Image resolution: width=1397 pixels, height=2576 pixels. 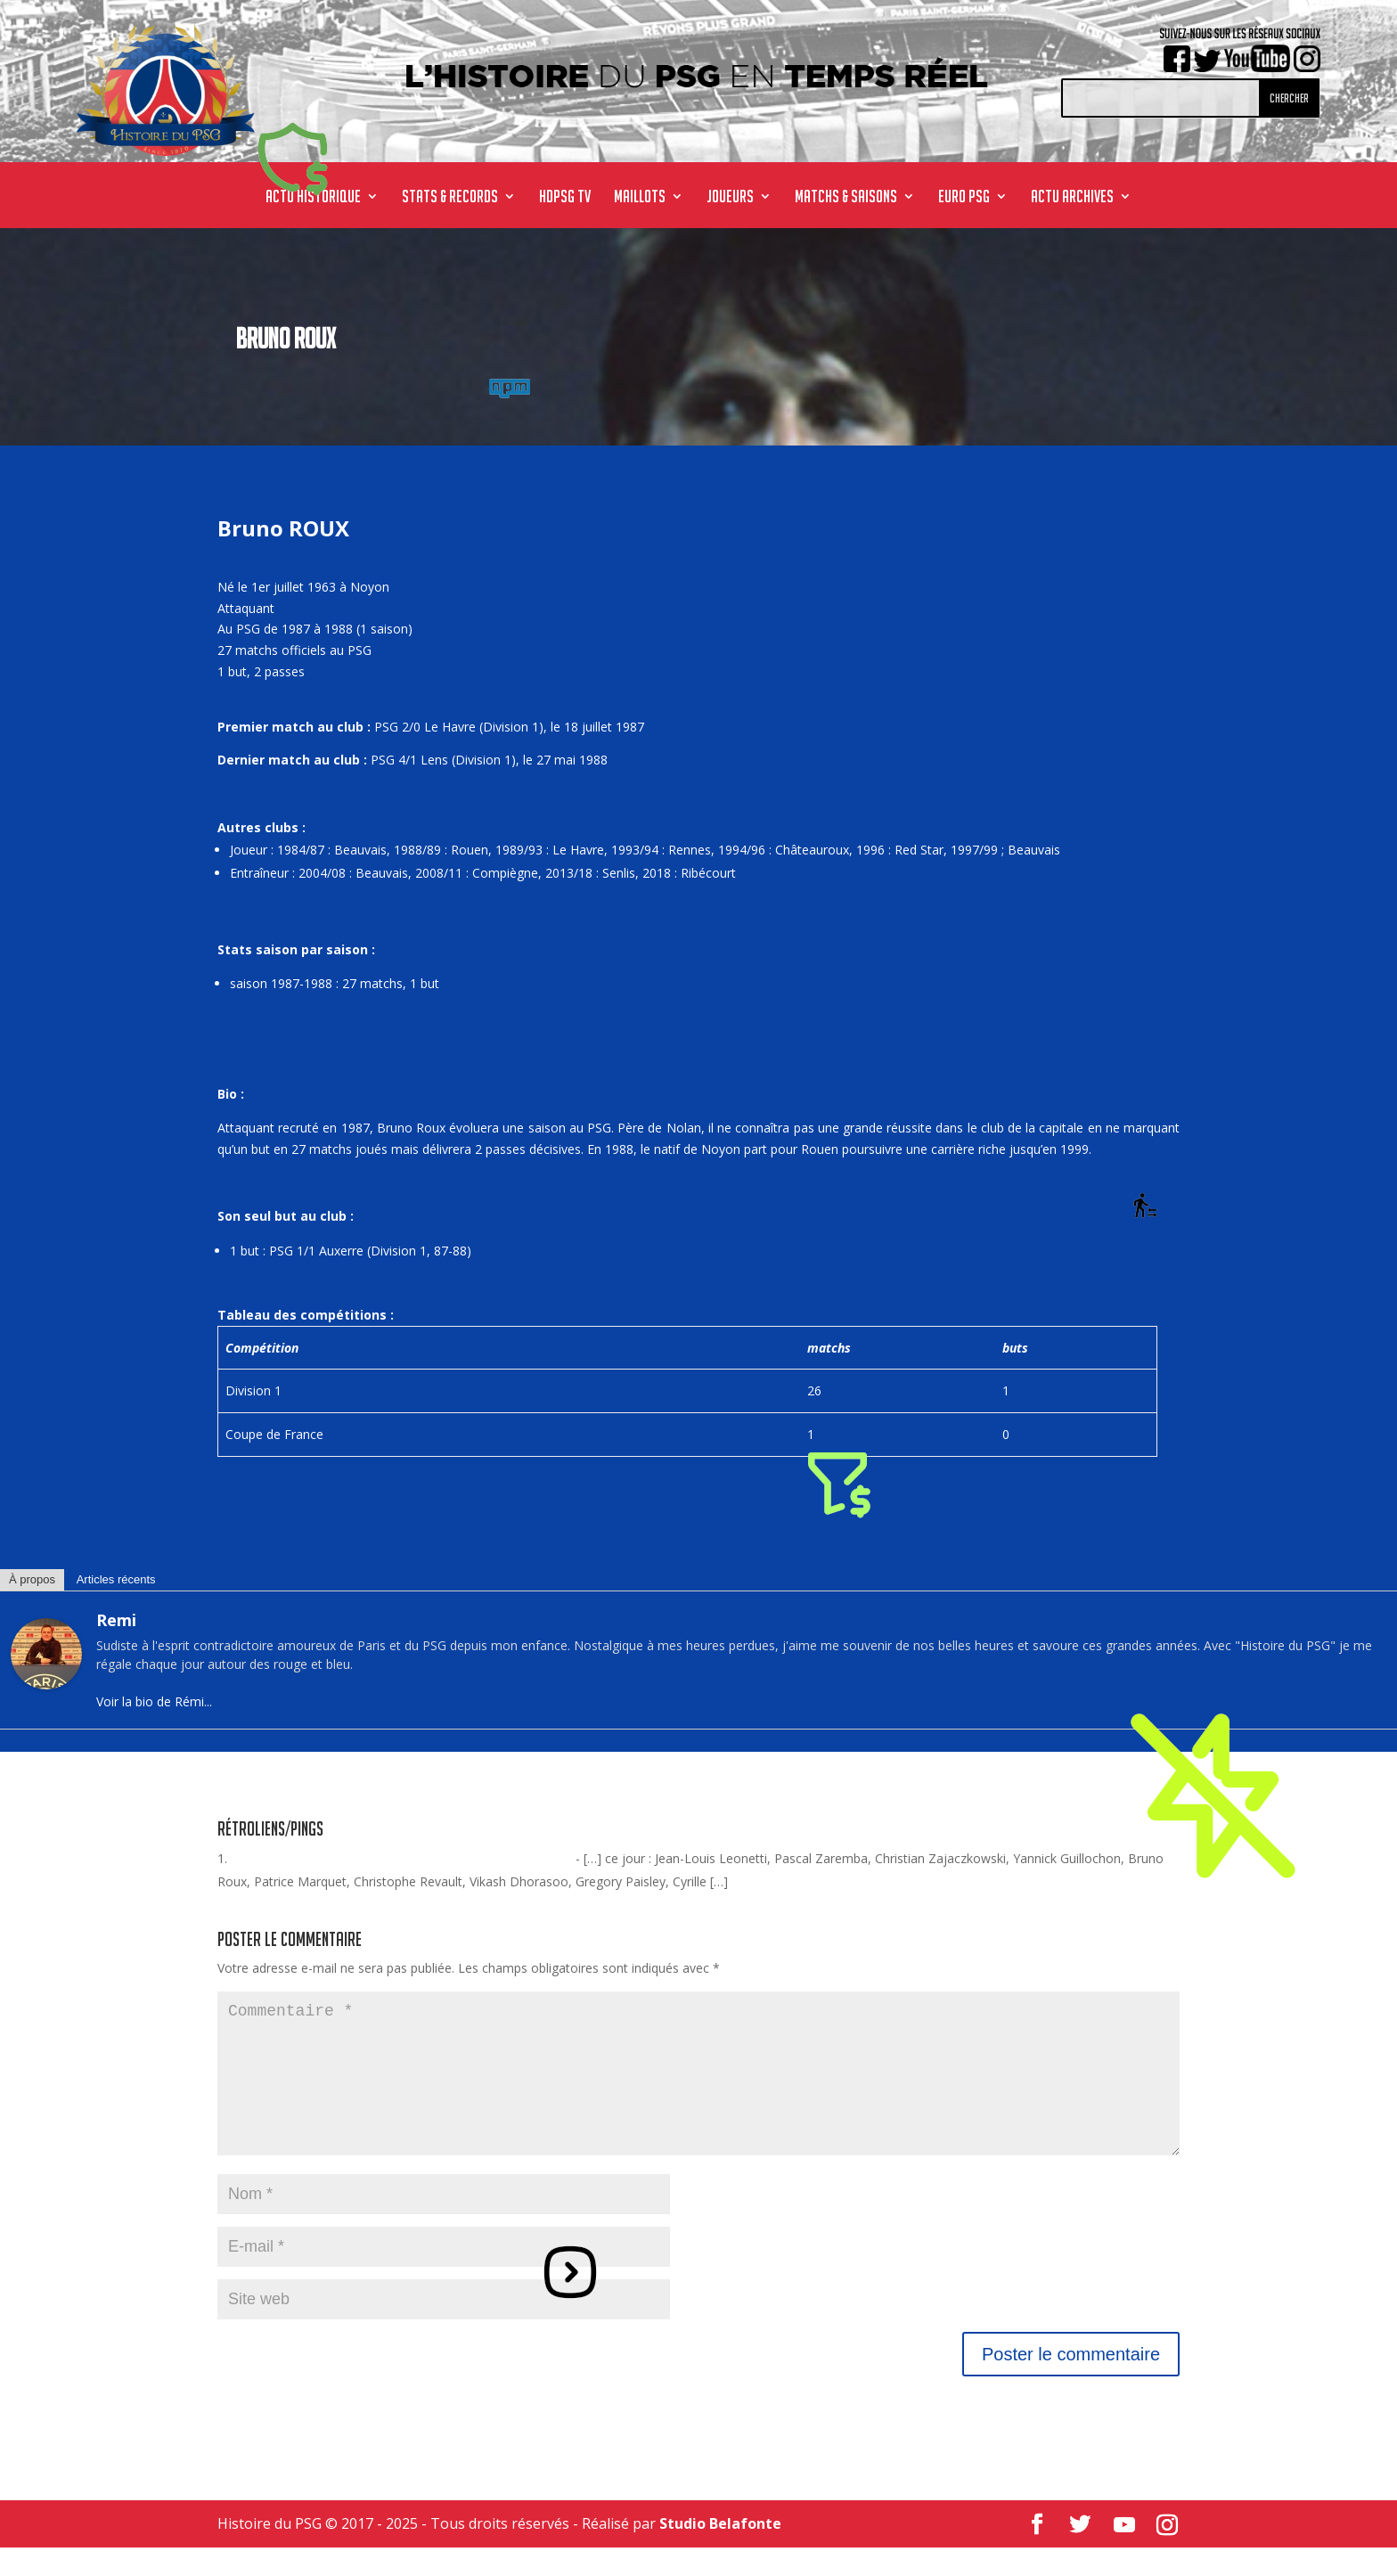 What do you see at coordinates (570, 2272) in the screenshot?
I see `navigate to the next item or page` at bounding box center [570, 2272].